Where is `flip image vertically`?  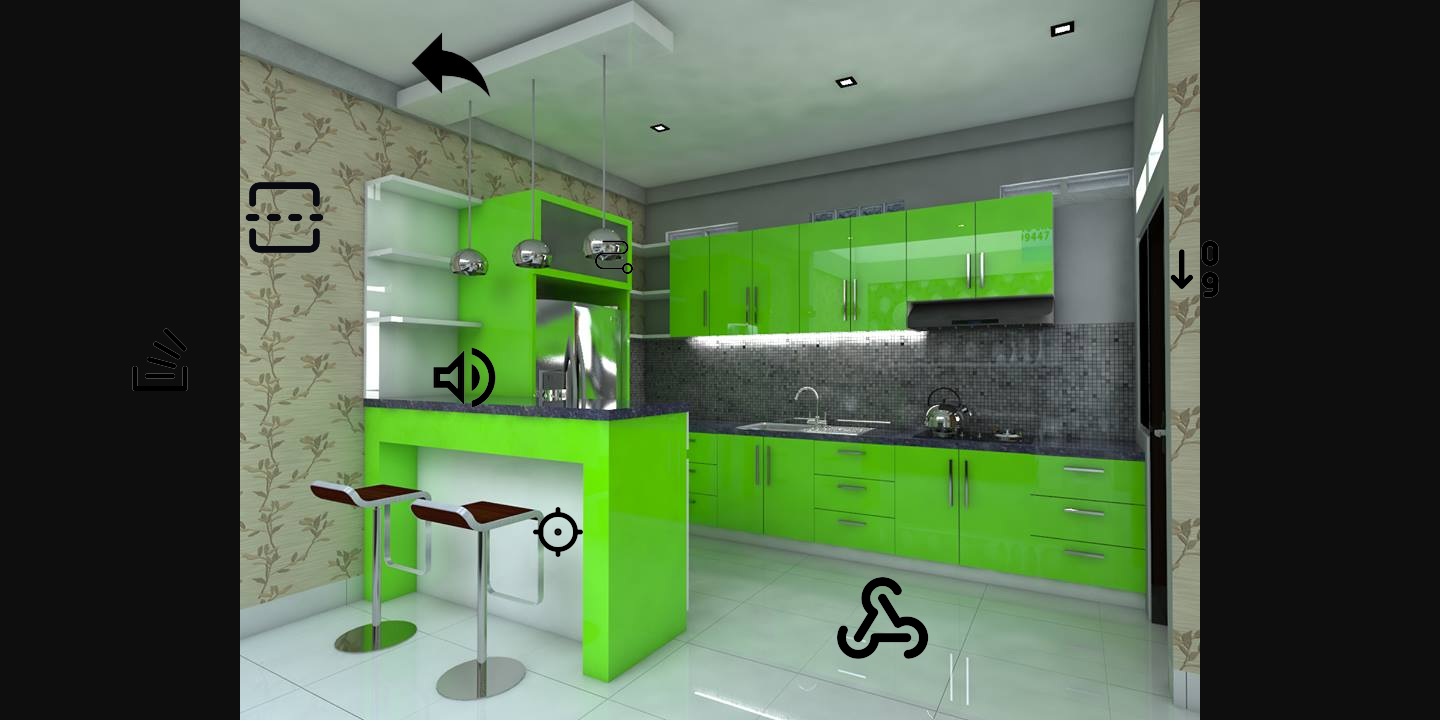 flip image vertically is located at coordinates (284, 217).